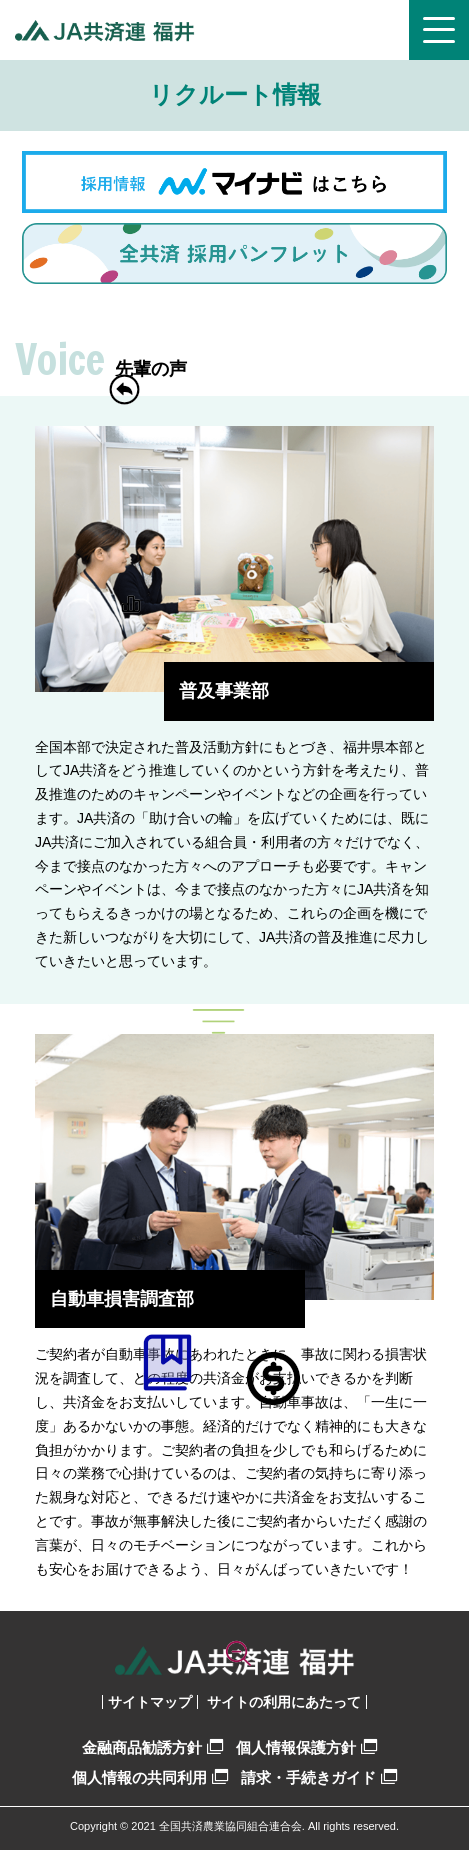  Describe the element at coordinates (273, 1378) in the screenshot. I see `view account balance or financial summary` at that location.